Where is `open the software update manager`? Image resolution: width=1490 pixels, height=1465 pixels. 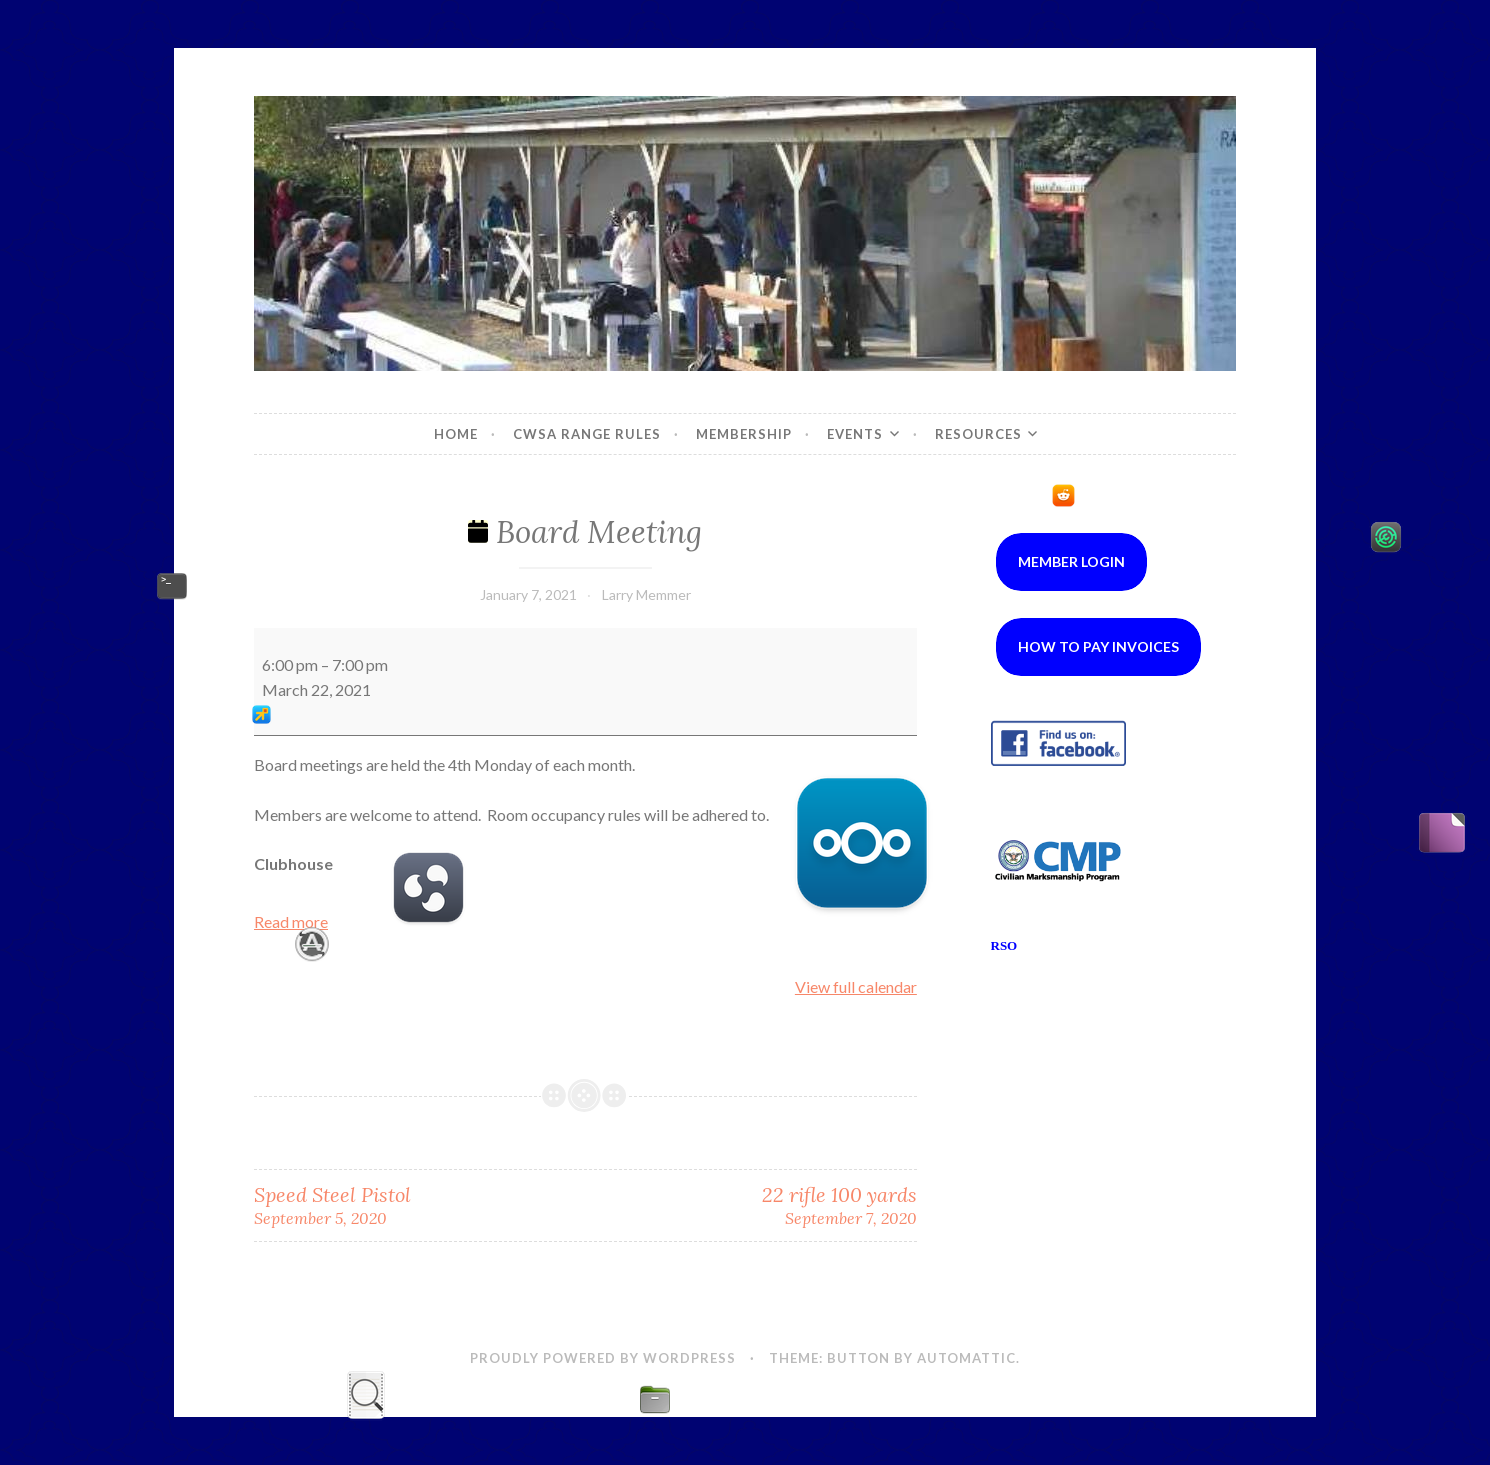 open the software update manager is located at coordinates (312, 944).